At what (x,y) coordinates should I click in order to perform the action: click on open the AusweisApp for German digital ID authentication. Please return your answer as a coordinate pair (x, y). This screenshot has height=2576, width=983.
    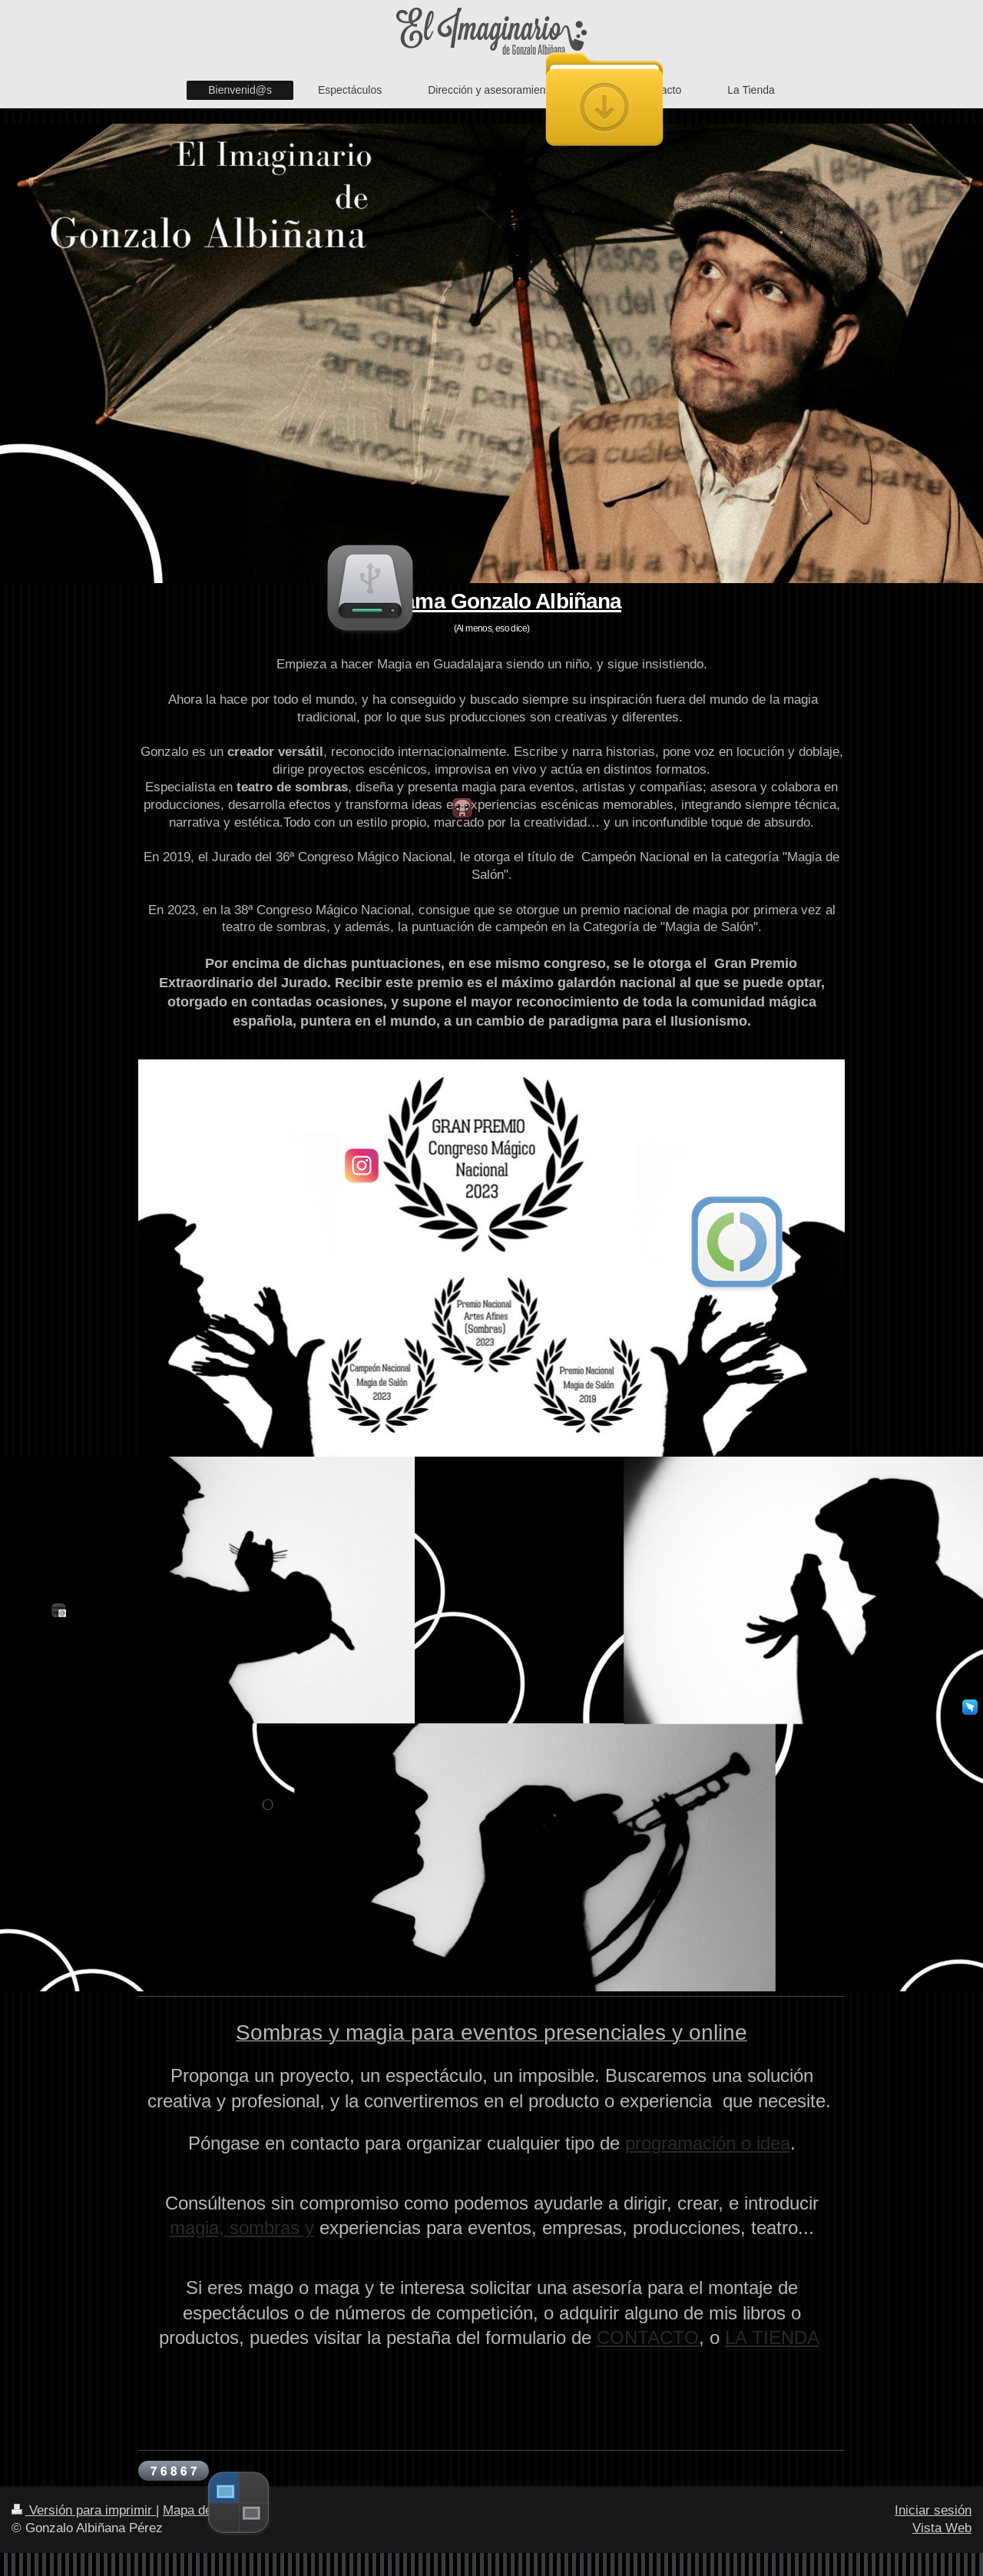
    Looking at the image, I should click on (736, 1242).